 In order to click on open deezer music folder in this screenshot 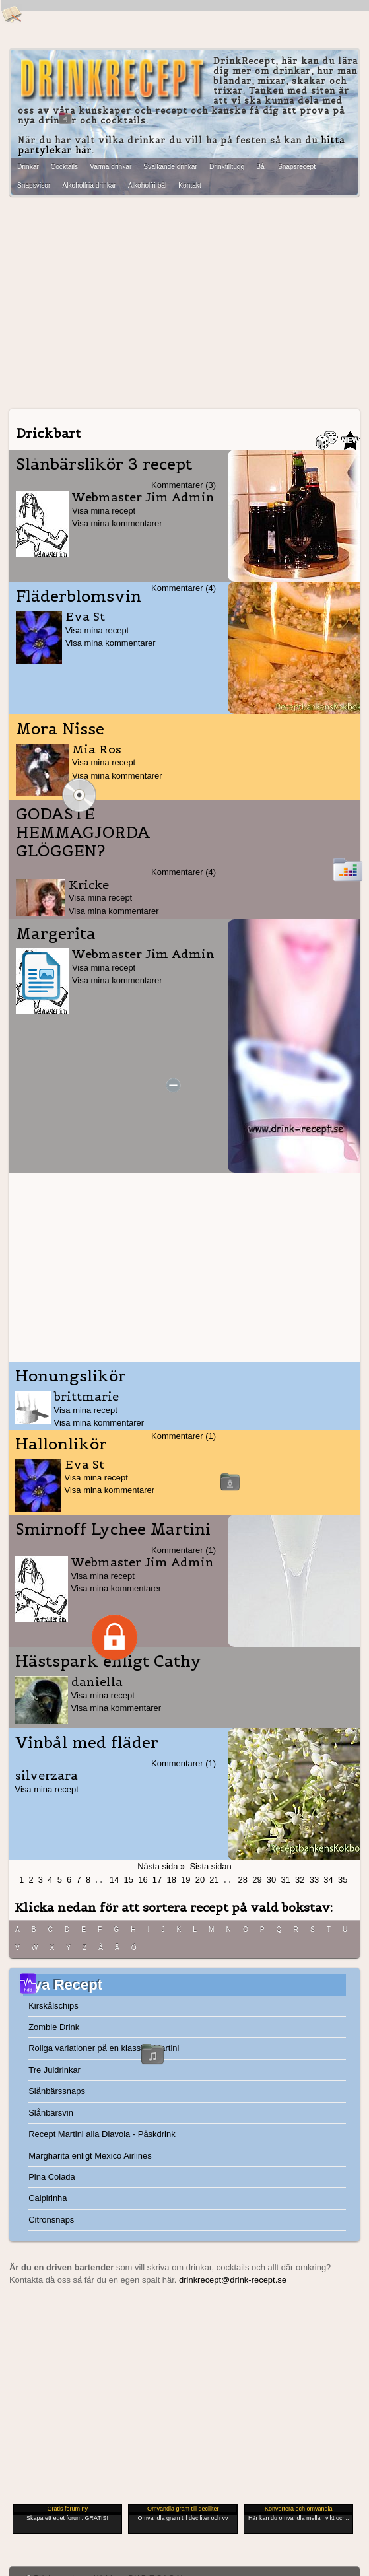, I will do `click(348, 870)`.